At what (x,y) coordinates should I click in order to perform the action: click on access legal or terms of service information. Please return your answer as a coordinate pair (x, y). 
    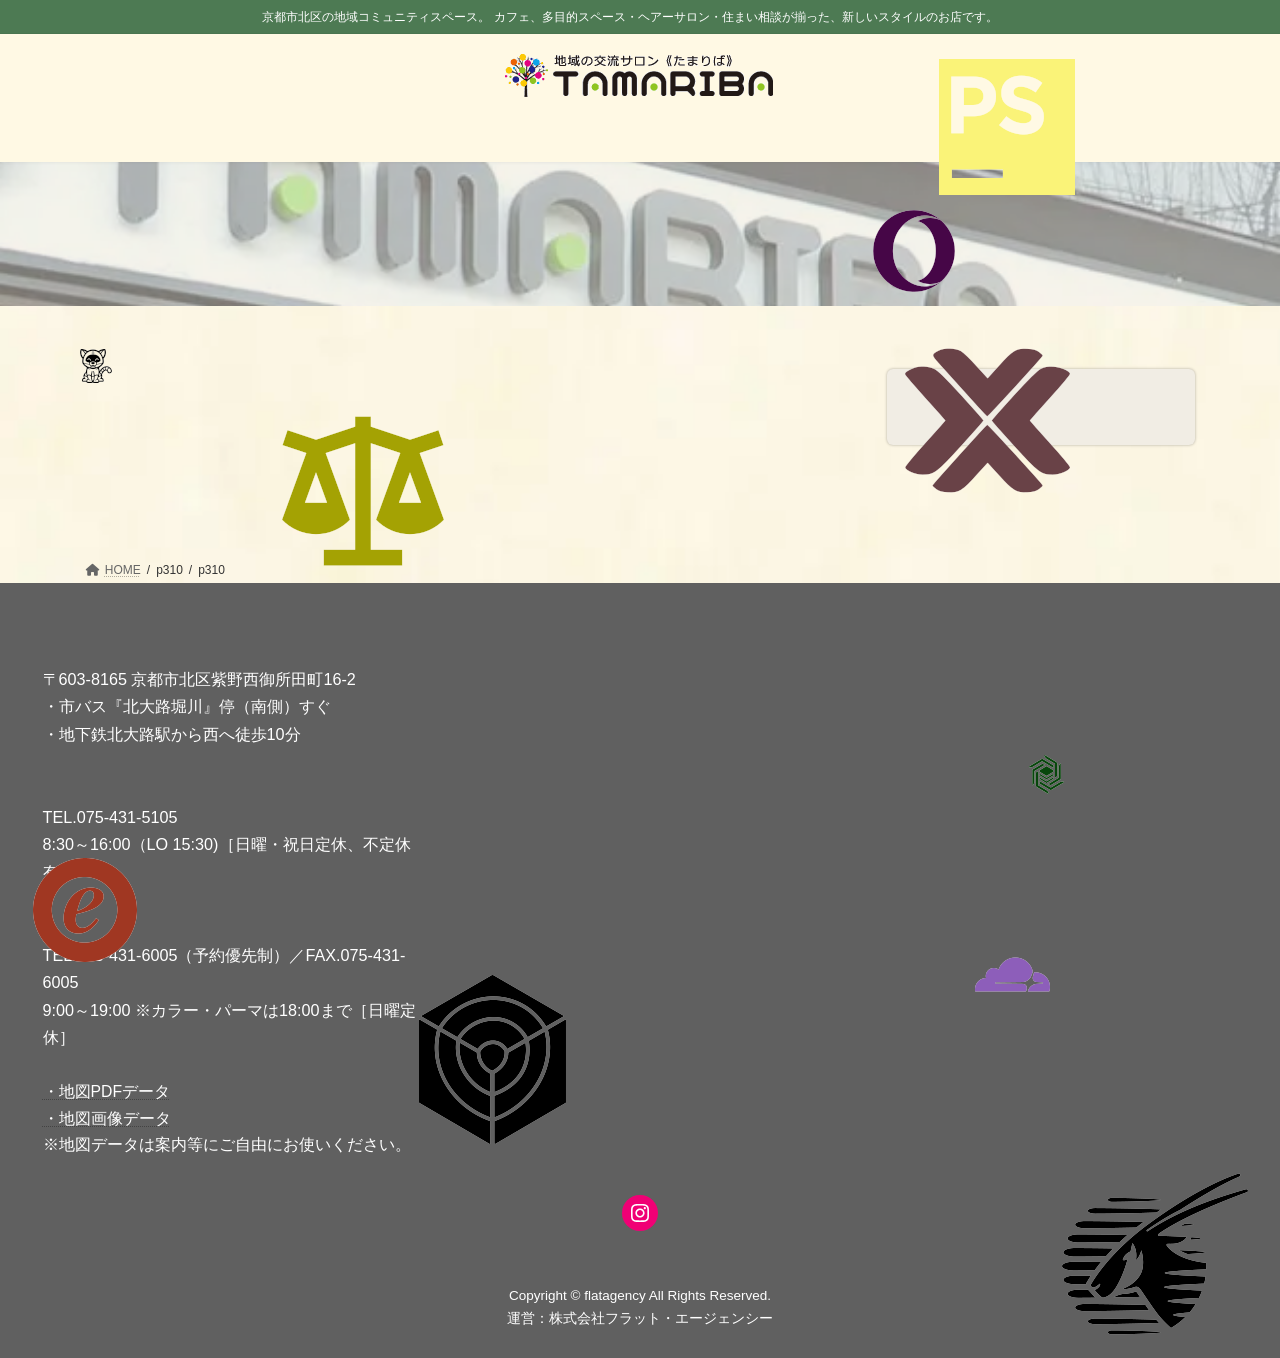
    Looking at the image, I should click on (363, 495).